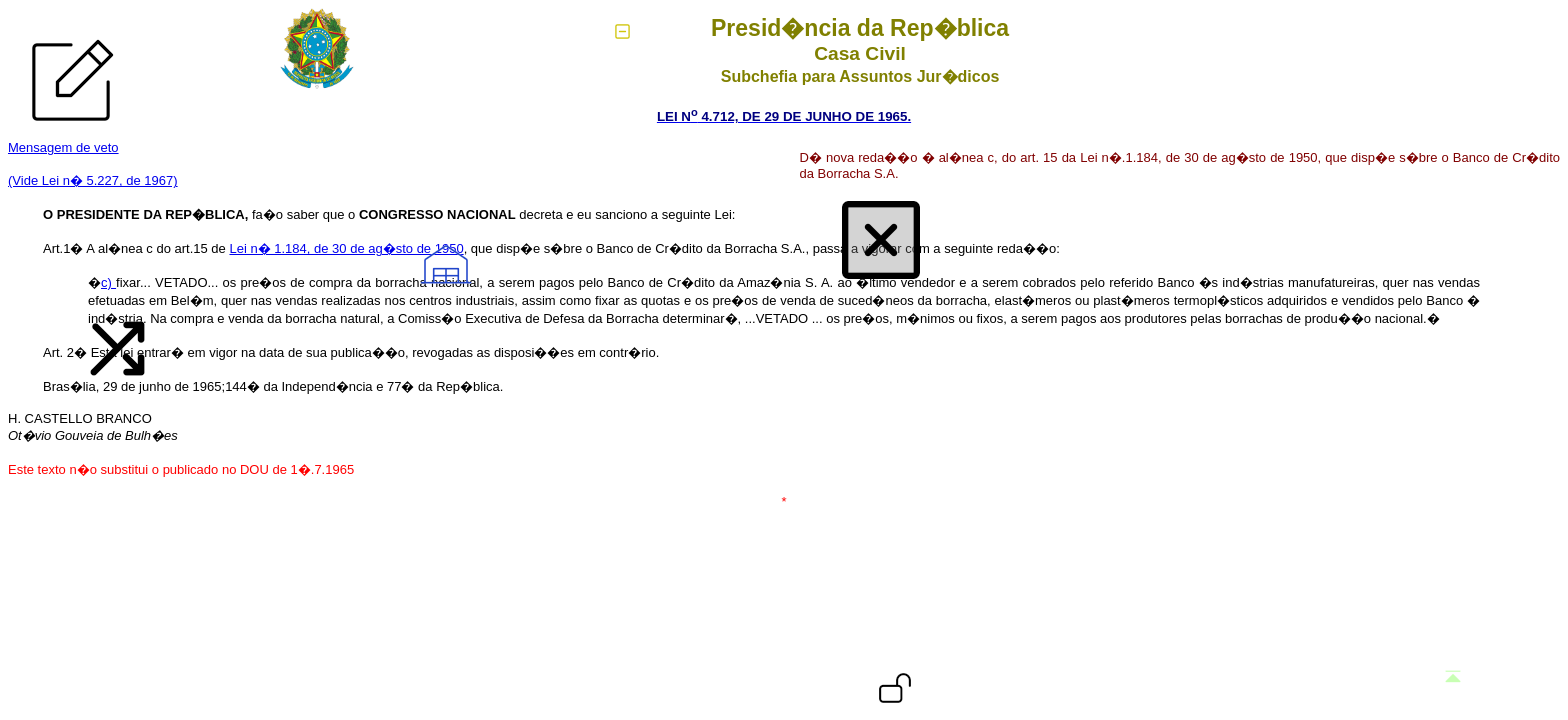 The width and height of the screenshot is (1568, 720). I want to click on access garage or parking controls, so click(446, 267).